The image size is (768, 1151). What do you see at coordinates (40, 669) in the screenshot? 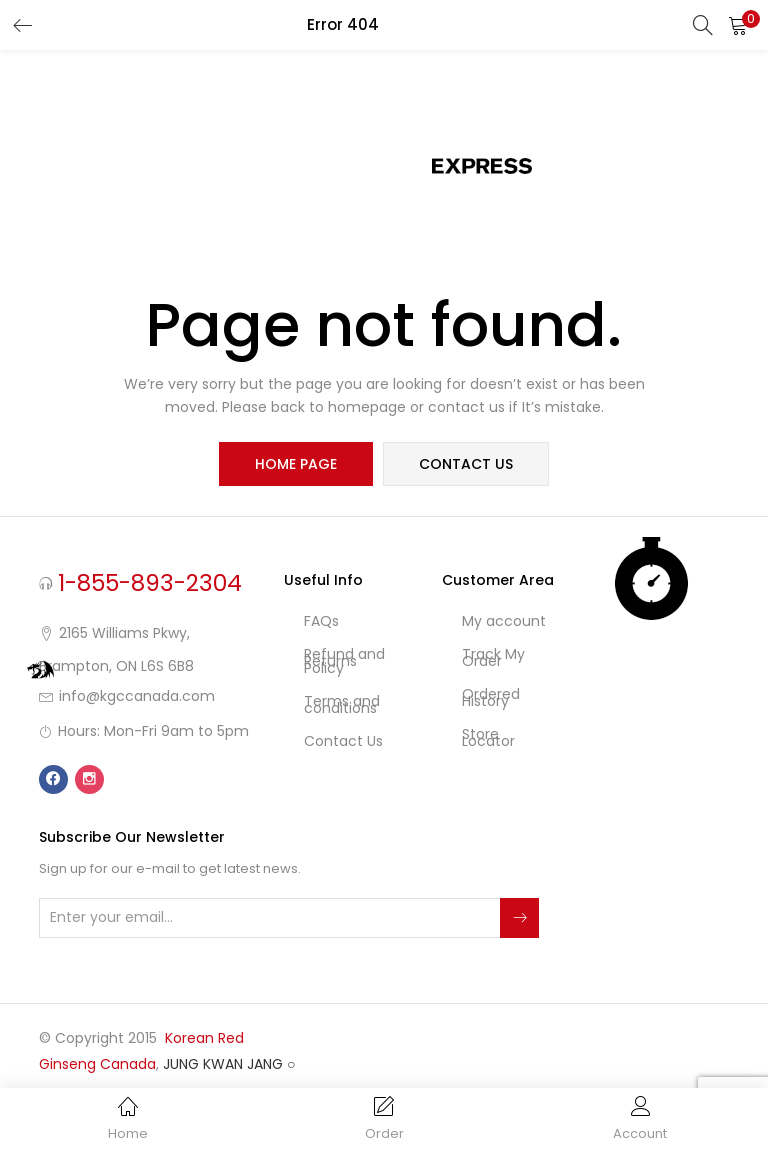
I see `redragon brand logo` at bounding box center [40, 669].